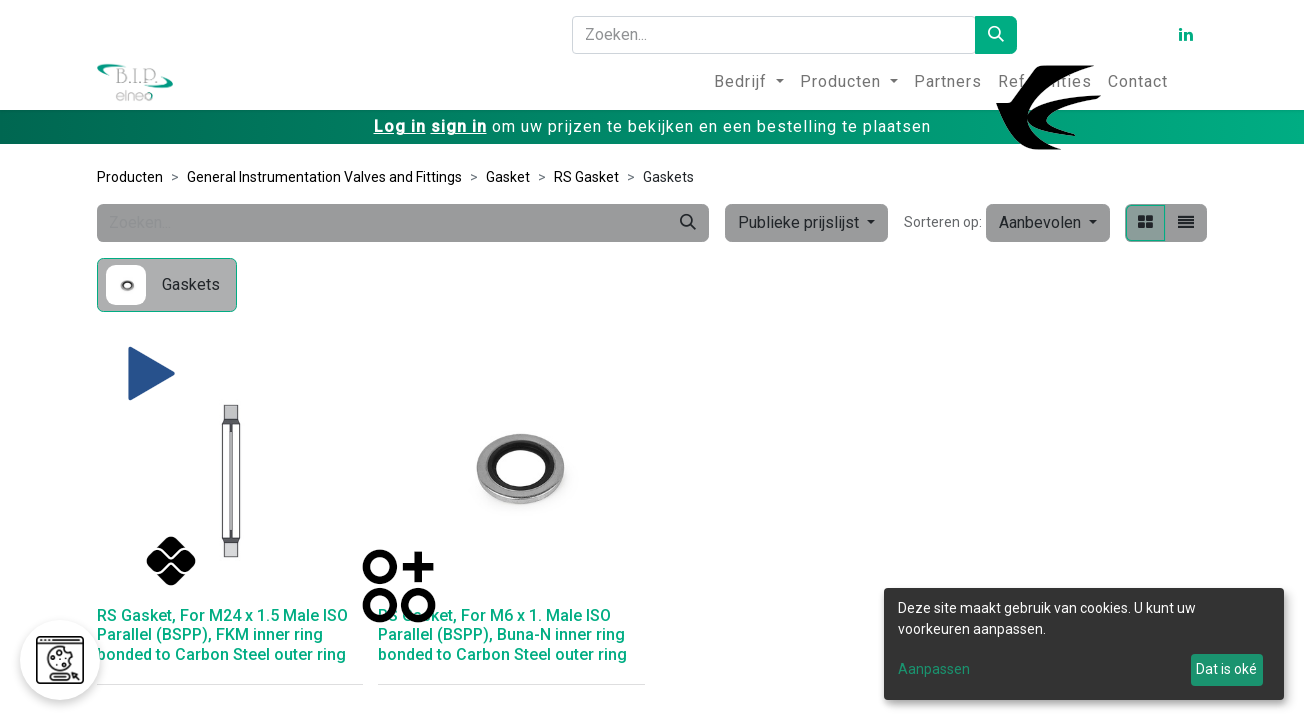 The height and width of the screenshot is (720, 1304). I want to click on add a new app to your collection, so click(399, 586).